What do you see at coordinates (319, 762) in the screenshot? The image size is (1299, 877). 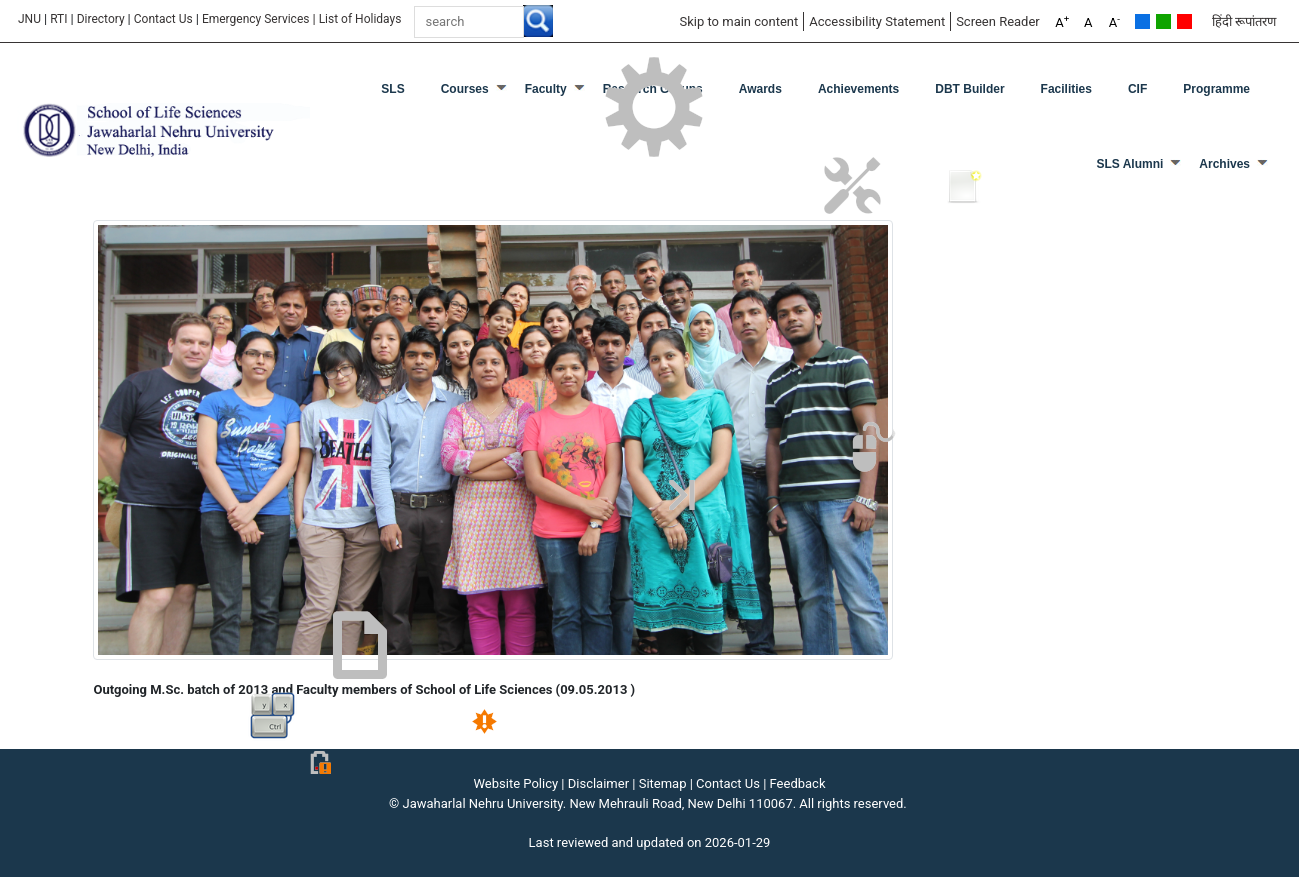 I see `indicates low battery warning` at bounding box center [319, 762].